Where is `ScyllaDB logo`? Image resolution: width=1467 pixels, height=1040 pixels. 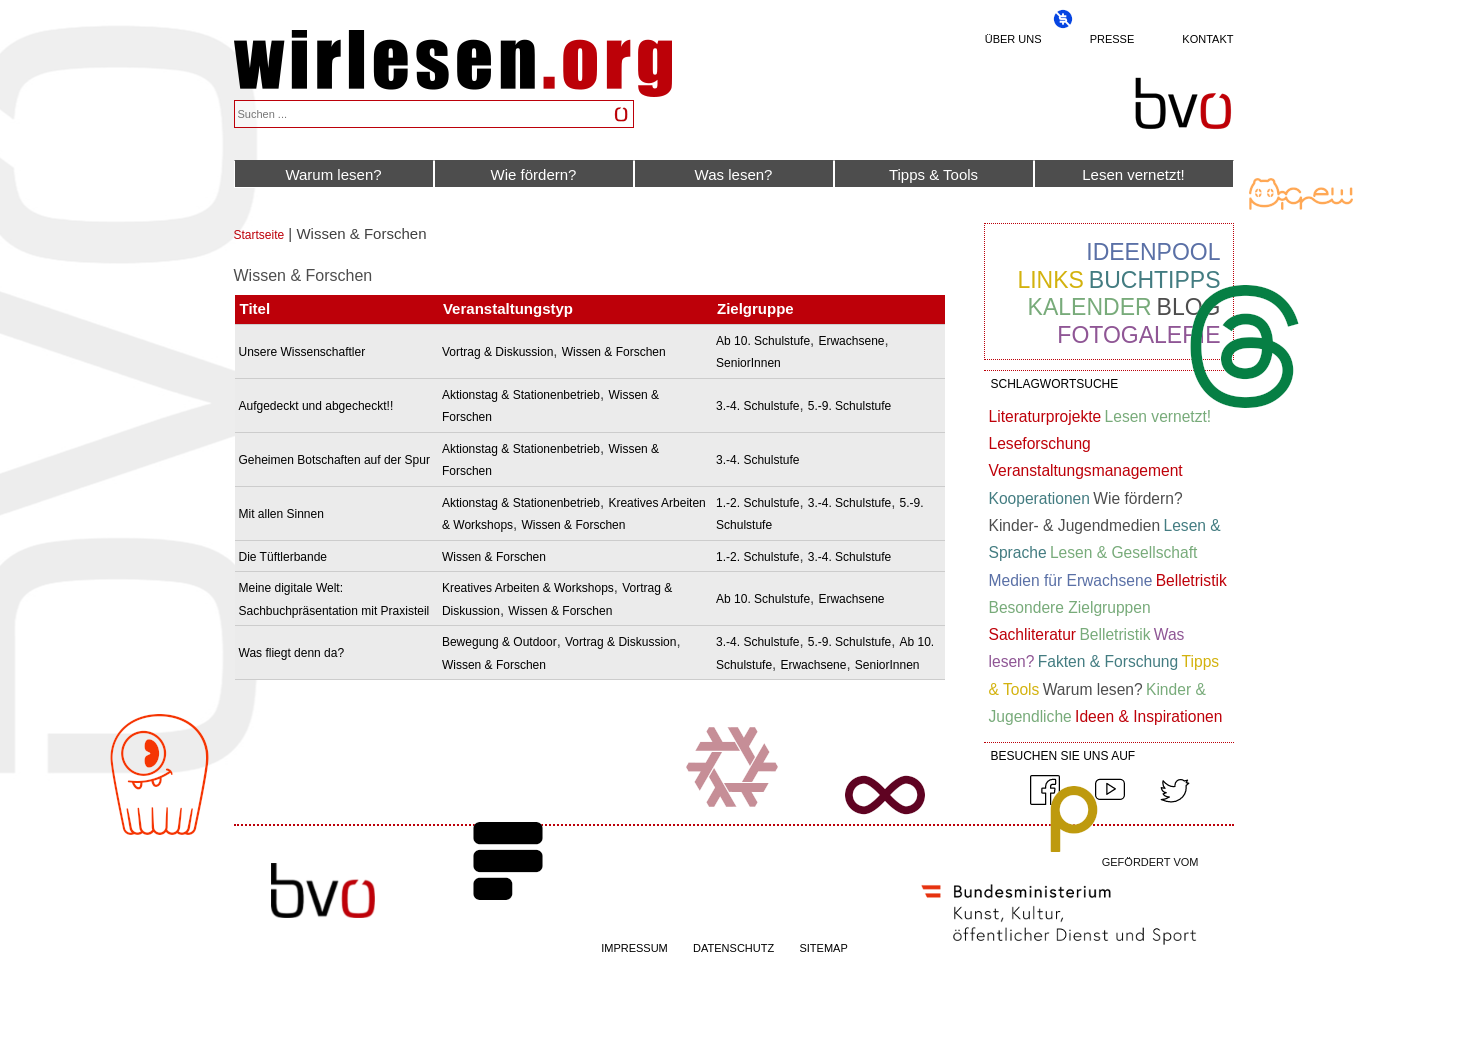
ScyllaDB logo is located at coordinates (159, 774).